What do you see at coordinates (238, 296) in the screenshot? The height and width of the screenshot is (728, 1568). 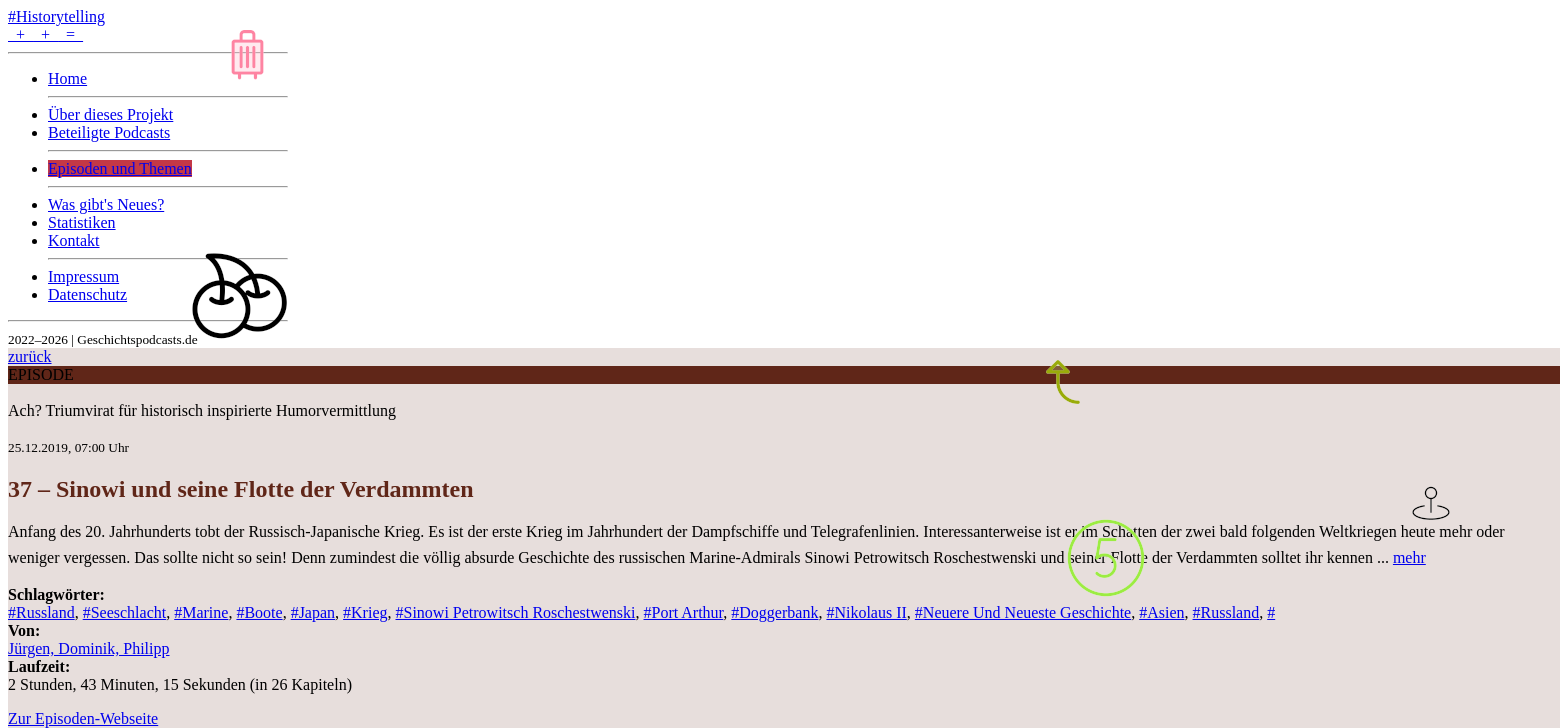 I see `indicates fruit or produce category` at bounding box center [238, 296].